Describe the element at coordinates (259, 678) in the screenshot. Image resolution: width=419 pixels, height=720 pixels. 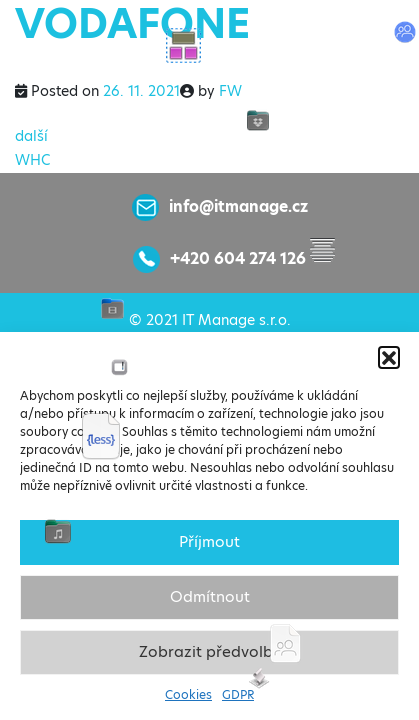
I see `access the script menu application` at that location.